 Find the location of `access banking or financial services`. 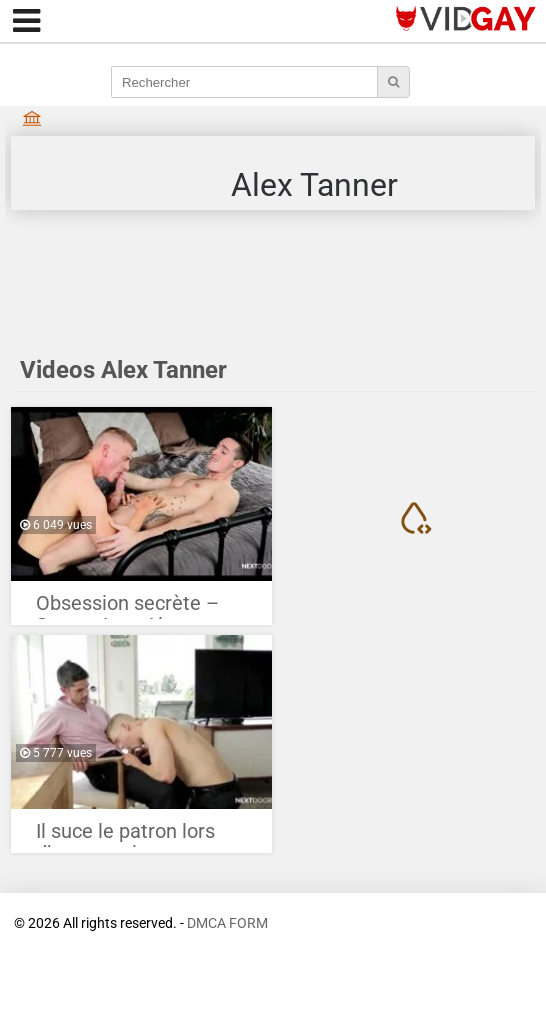

access banking or financial services is located at coordinates (32, 119).